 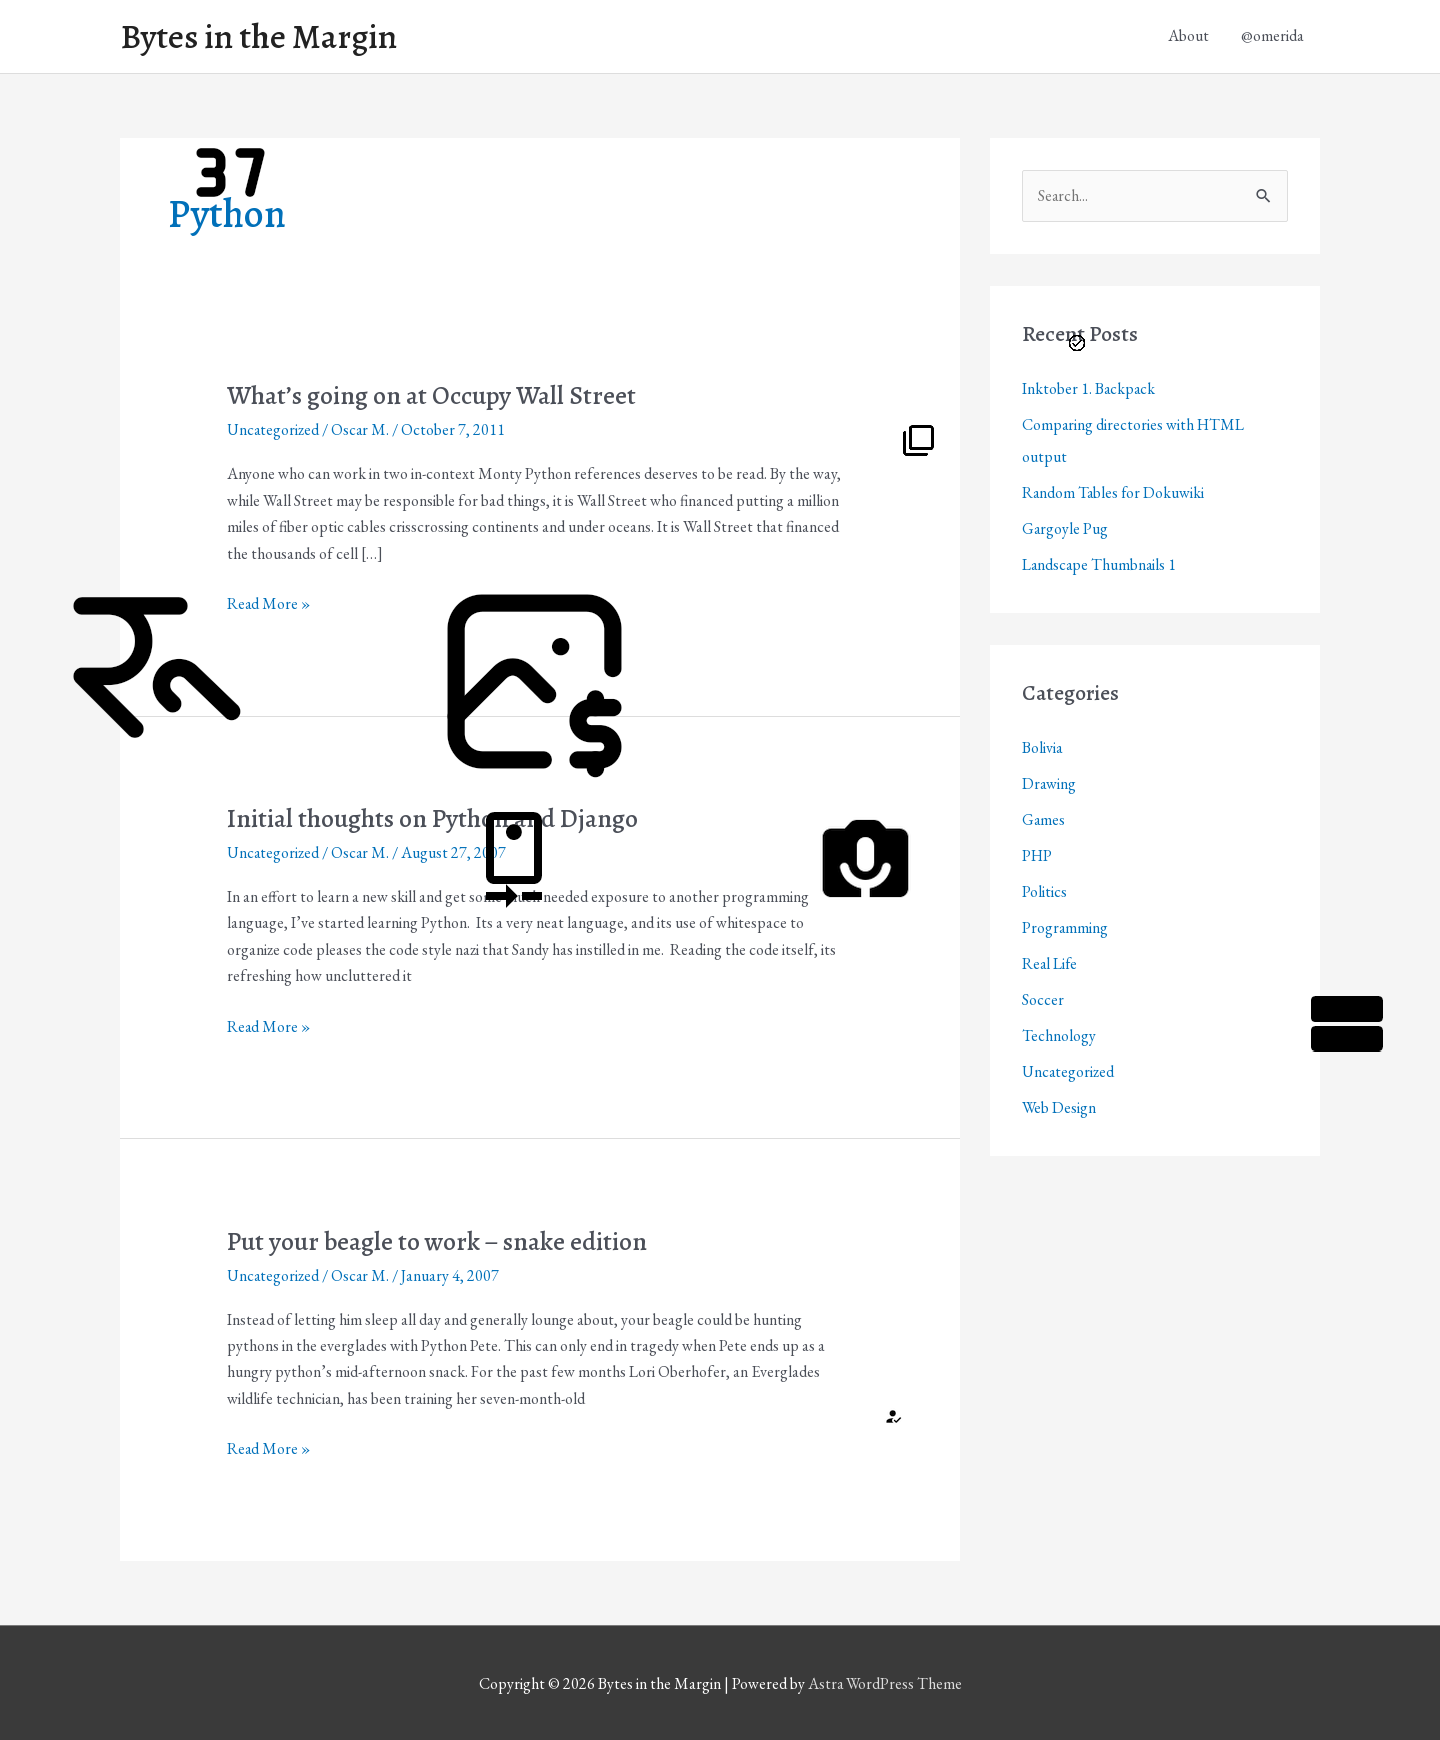 I want to click on indicates task or action completed successfully, so click(x=1077, y=343).